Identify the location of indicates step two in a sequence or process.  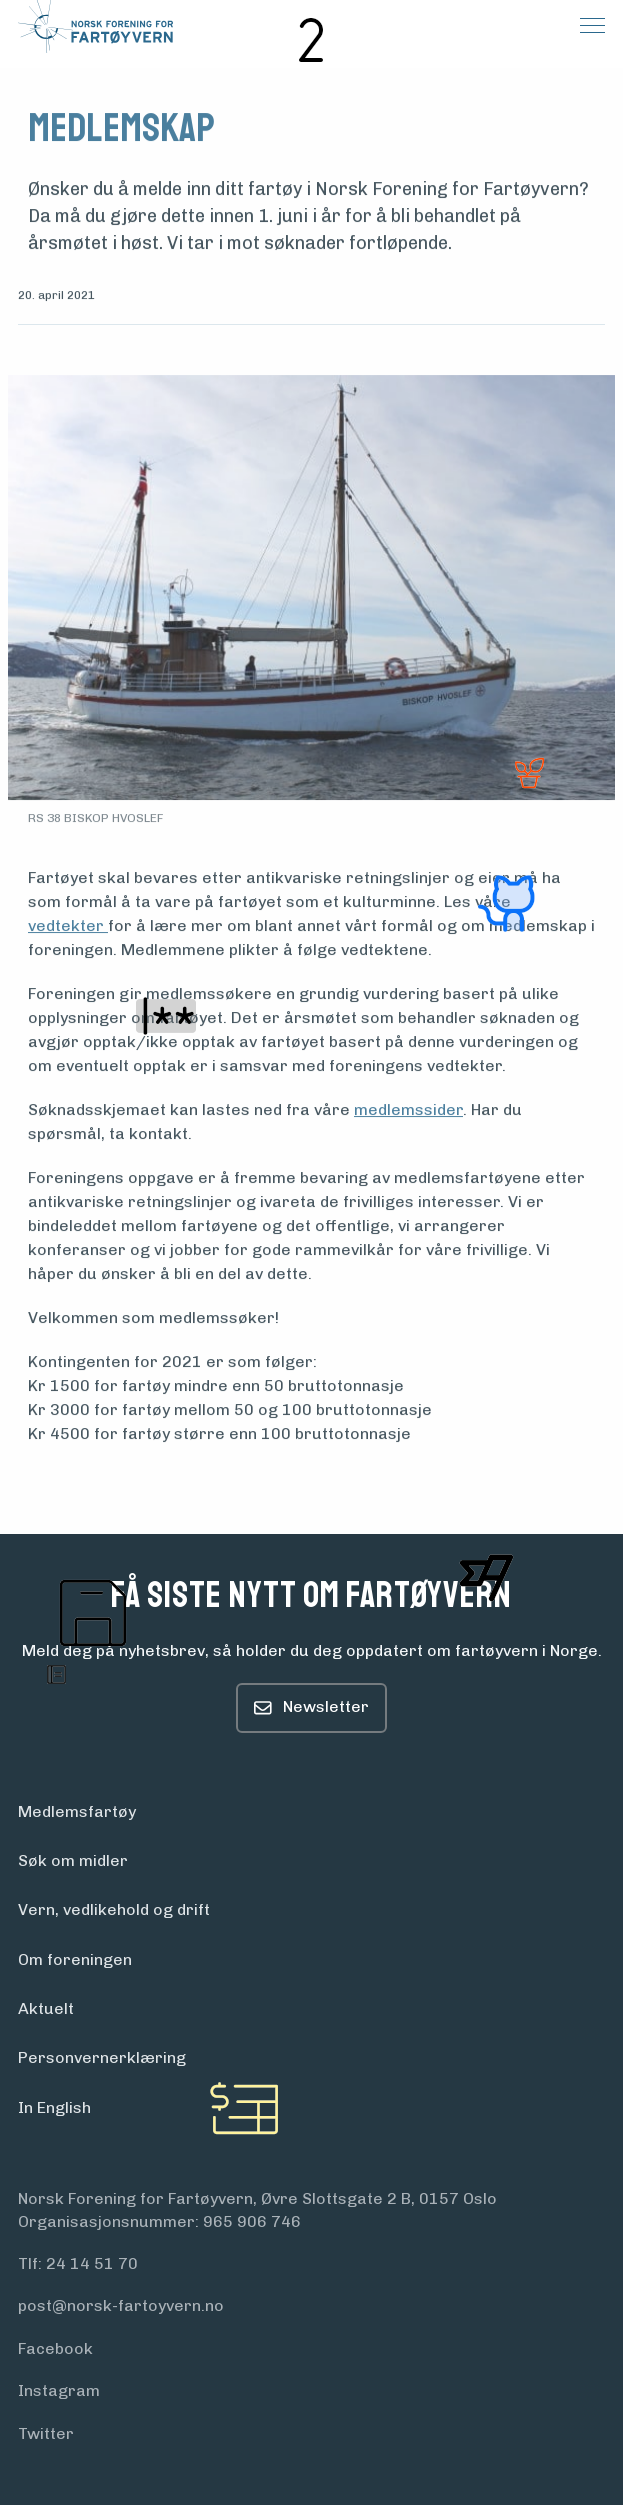
(311, 40).